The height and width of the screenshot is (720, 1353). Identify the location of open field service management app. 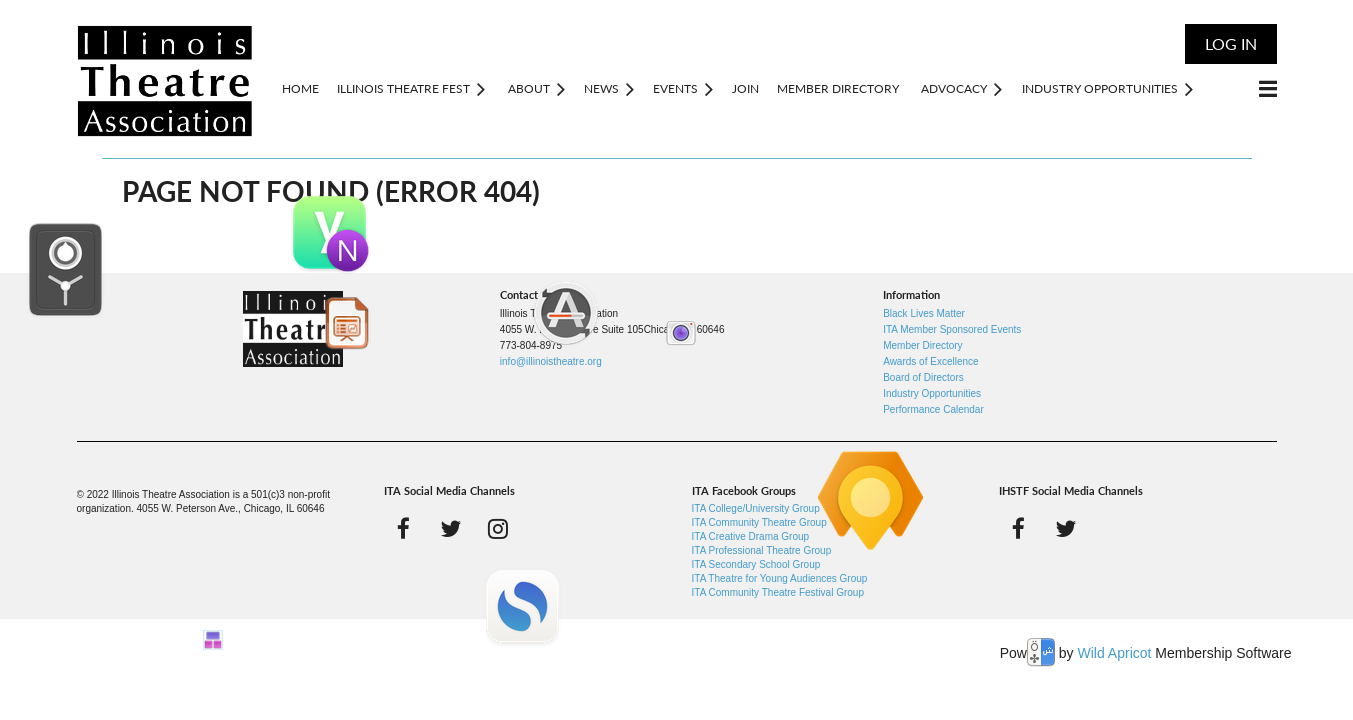
(870, 497).